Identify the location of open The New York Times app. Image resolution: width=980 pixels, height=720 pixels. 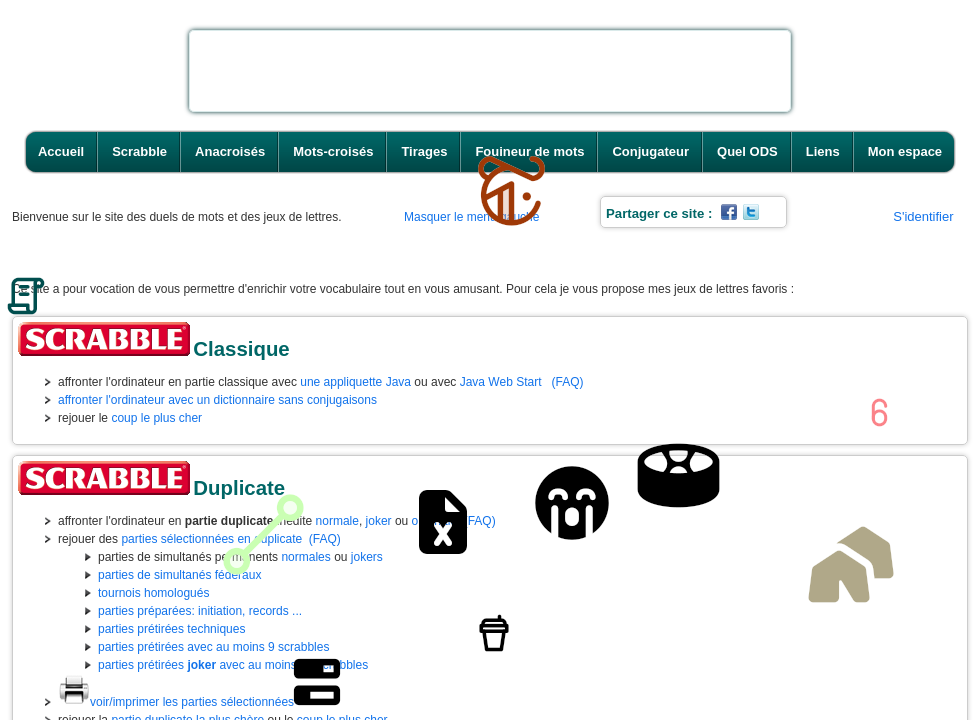
(511, 189).